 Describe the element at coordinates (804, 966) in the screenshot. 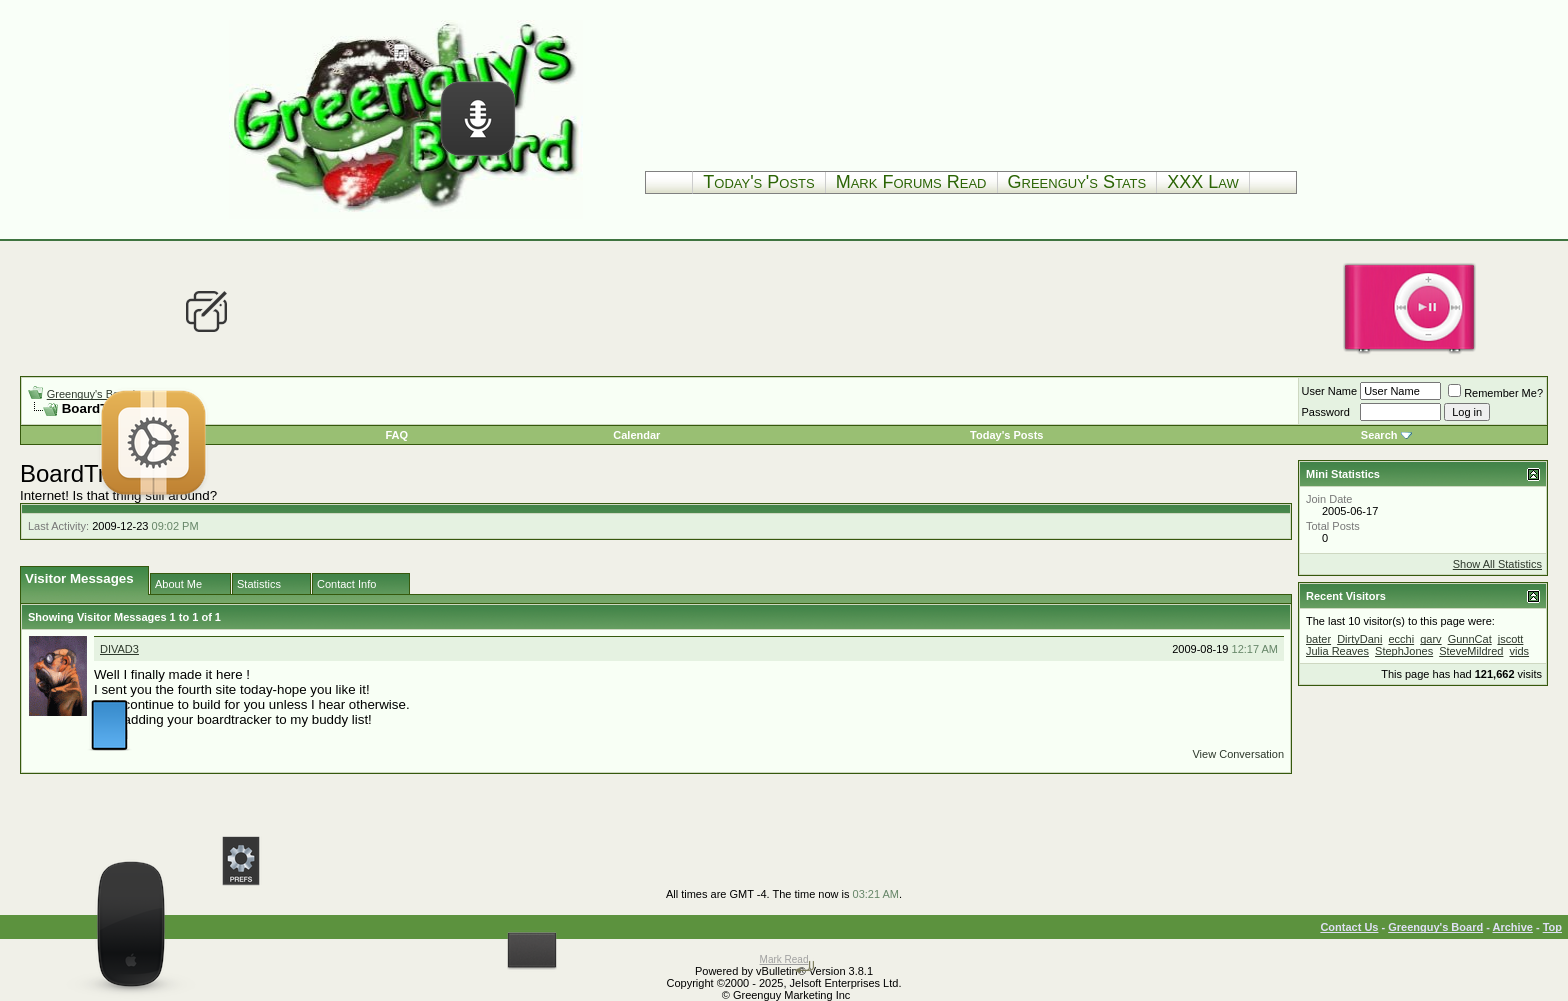

I see `reply to all recipients of an email` at that location.